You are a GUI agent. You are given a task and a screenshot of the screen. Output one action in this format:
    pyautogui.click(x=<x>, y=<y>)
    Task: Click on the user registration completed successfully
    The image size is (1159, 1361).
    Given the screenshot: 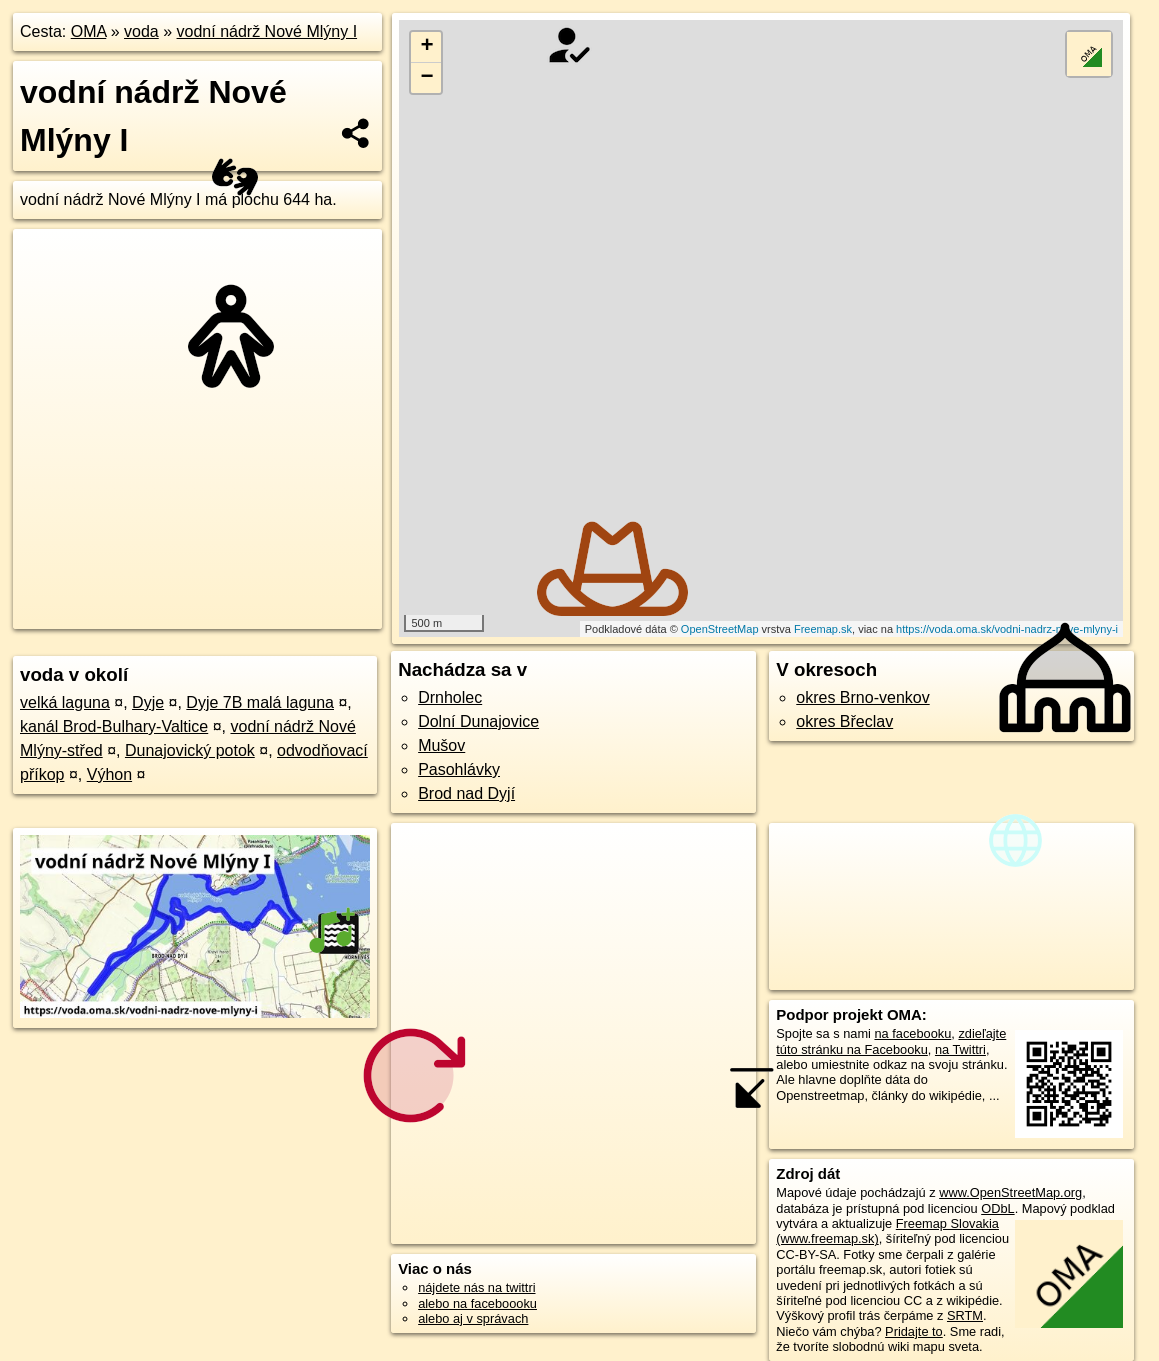 What is the action you would take?
    pyautogui.click(x=569, y=45)
    